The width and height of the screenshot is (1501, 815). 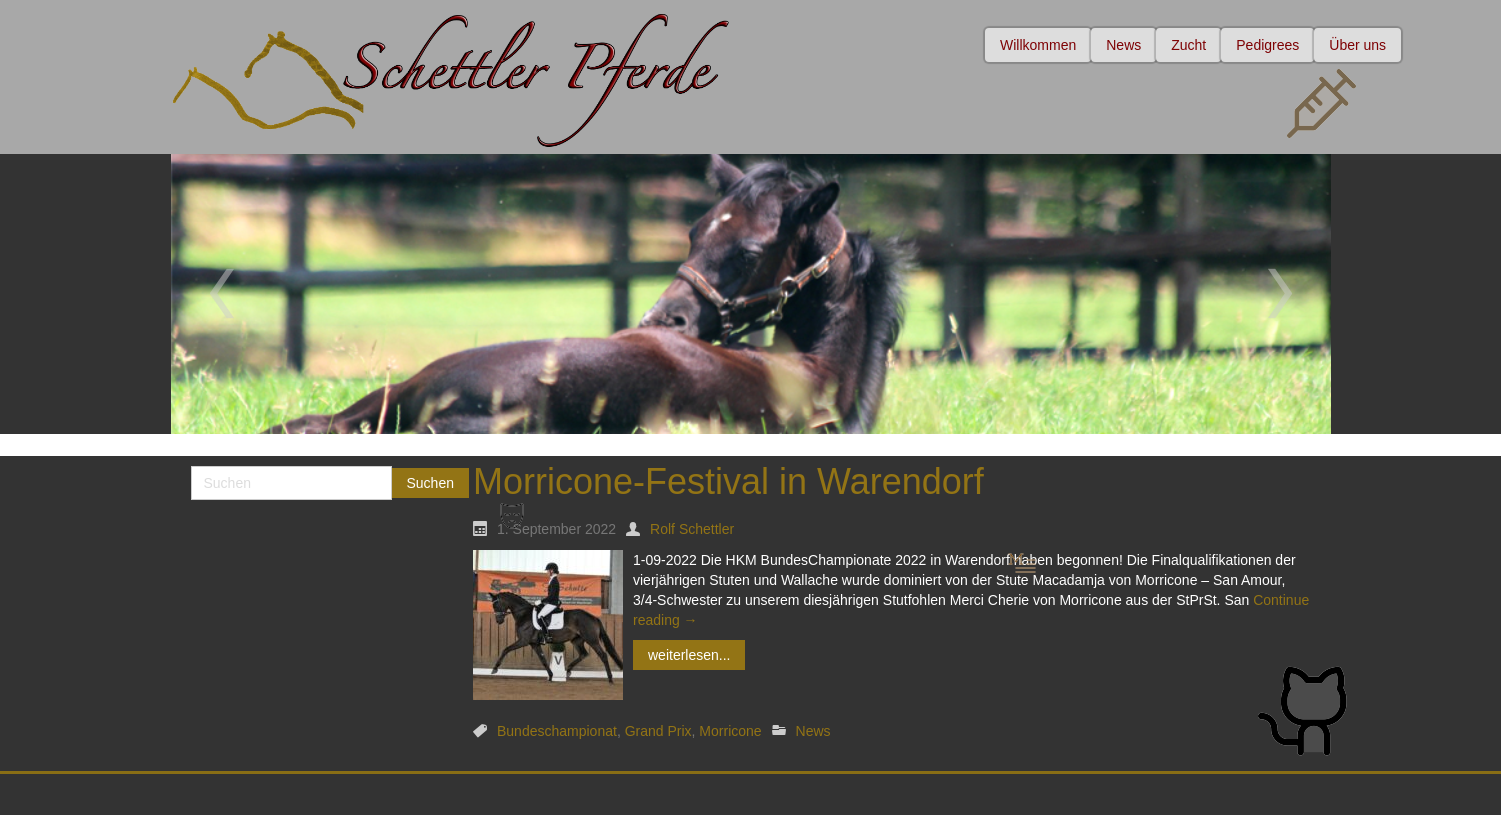 What do you see at coordinates (1310, 709) in the screenshot?
I see `link to github repository` at bounding box center [1310, 709].